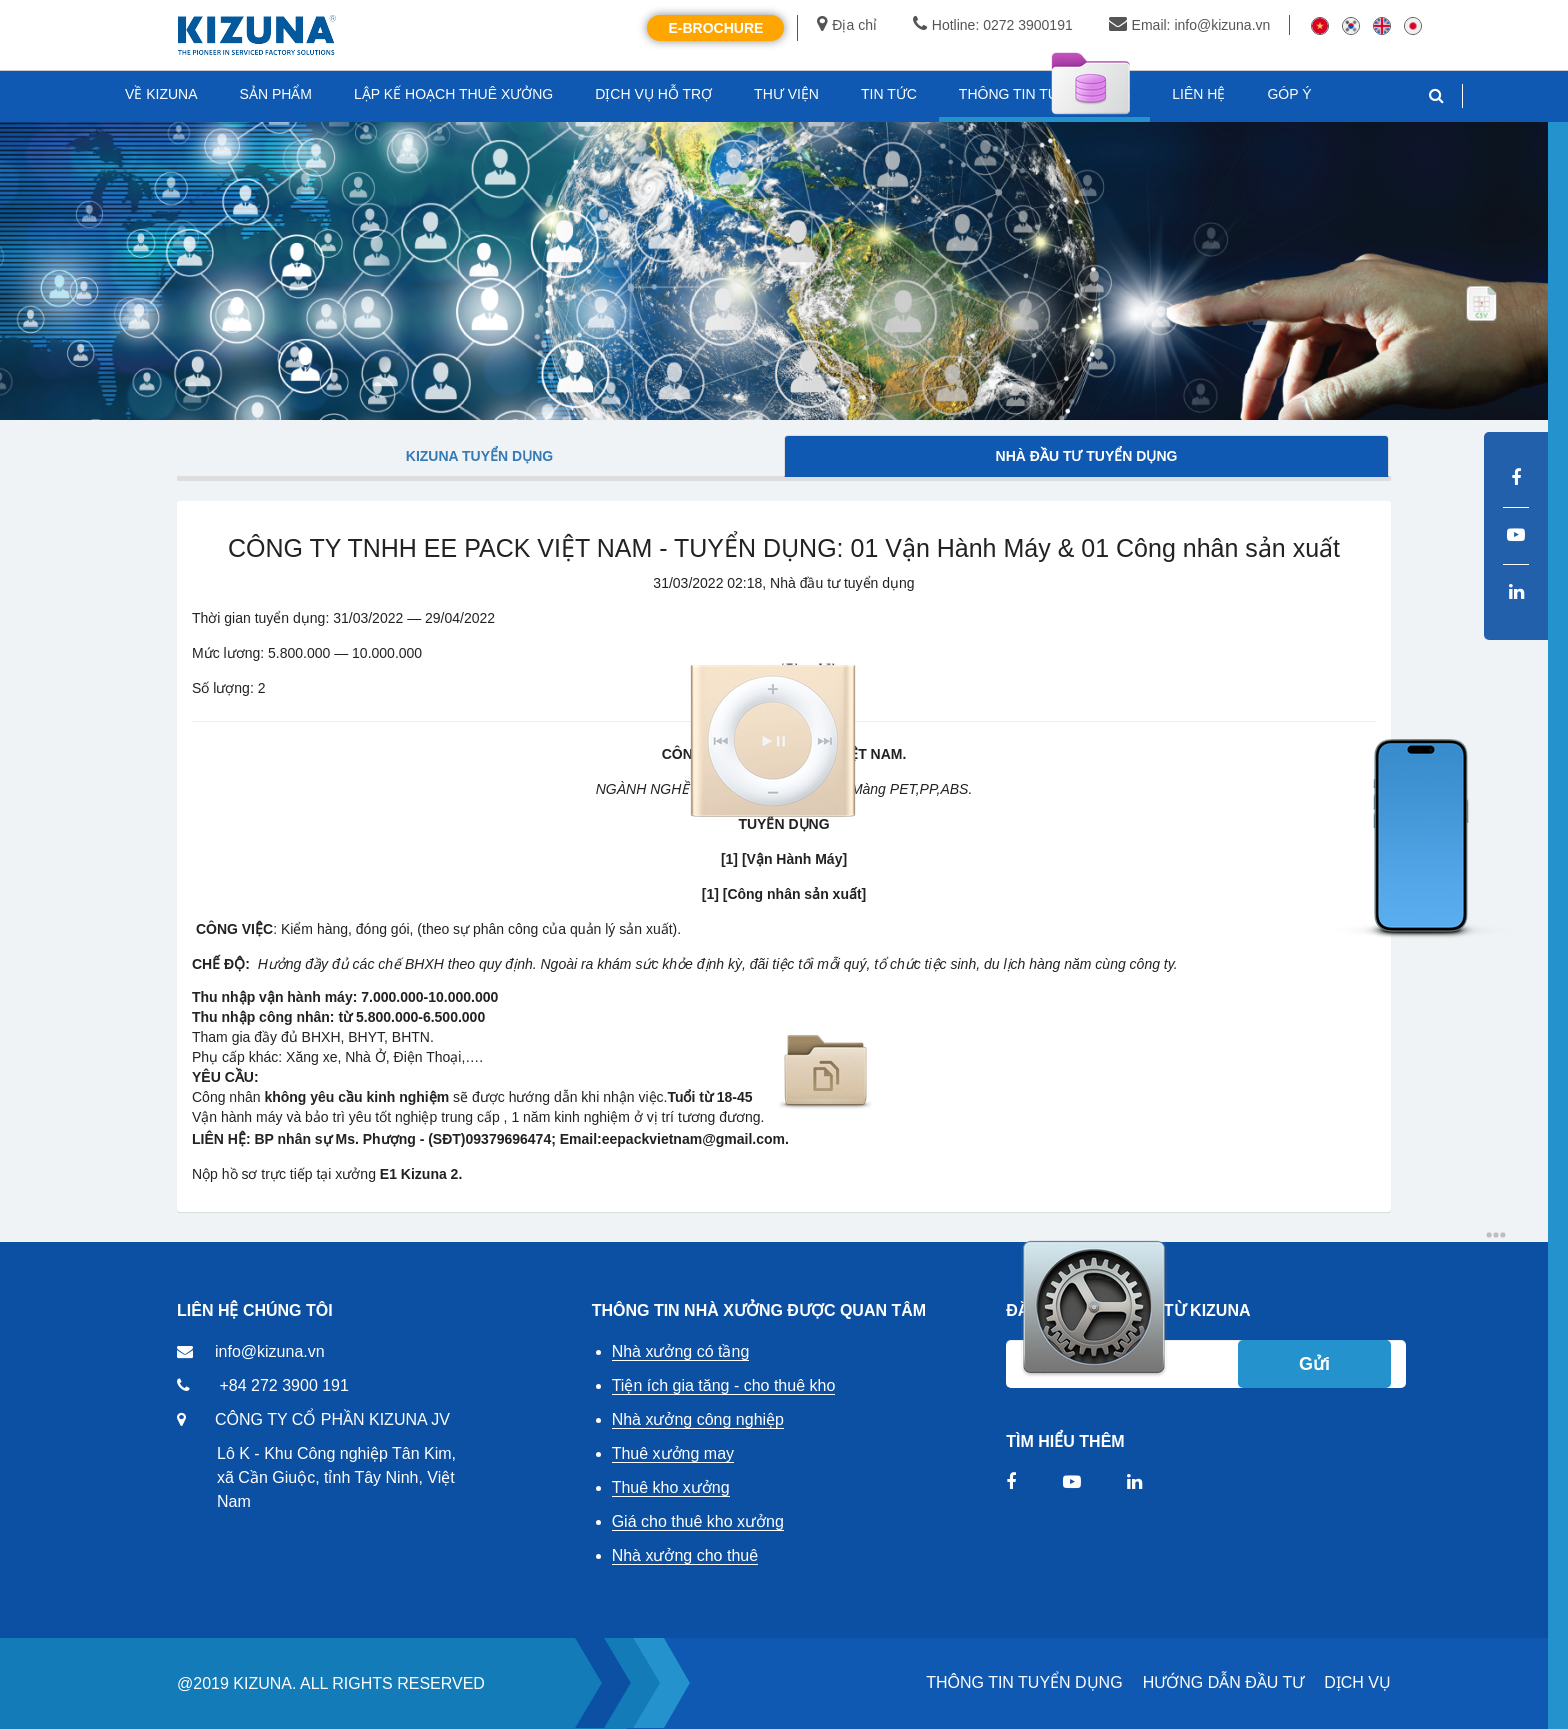 This screenshot has width=1568, height=1729. I want to click on content is loading, so click(1496, 1235).